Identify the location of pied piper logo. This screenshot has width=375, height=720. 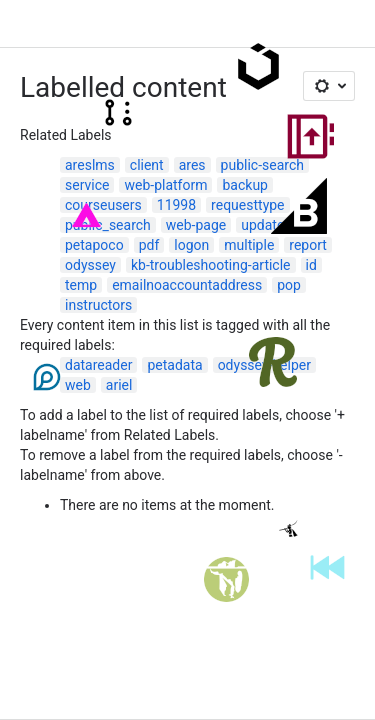
(288, 528).